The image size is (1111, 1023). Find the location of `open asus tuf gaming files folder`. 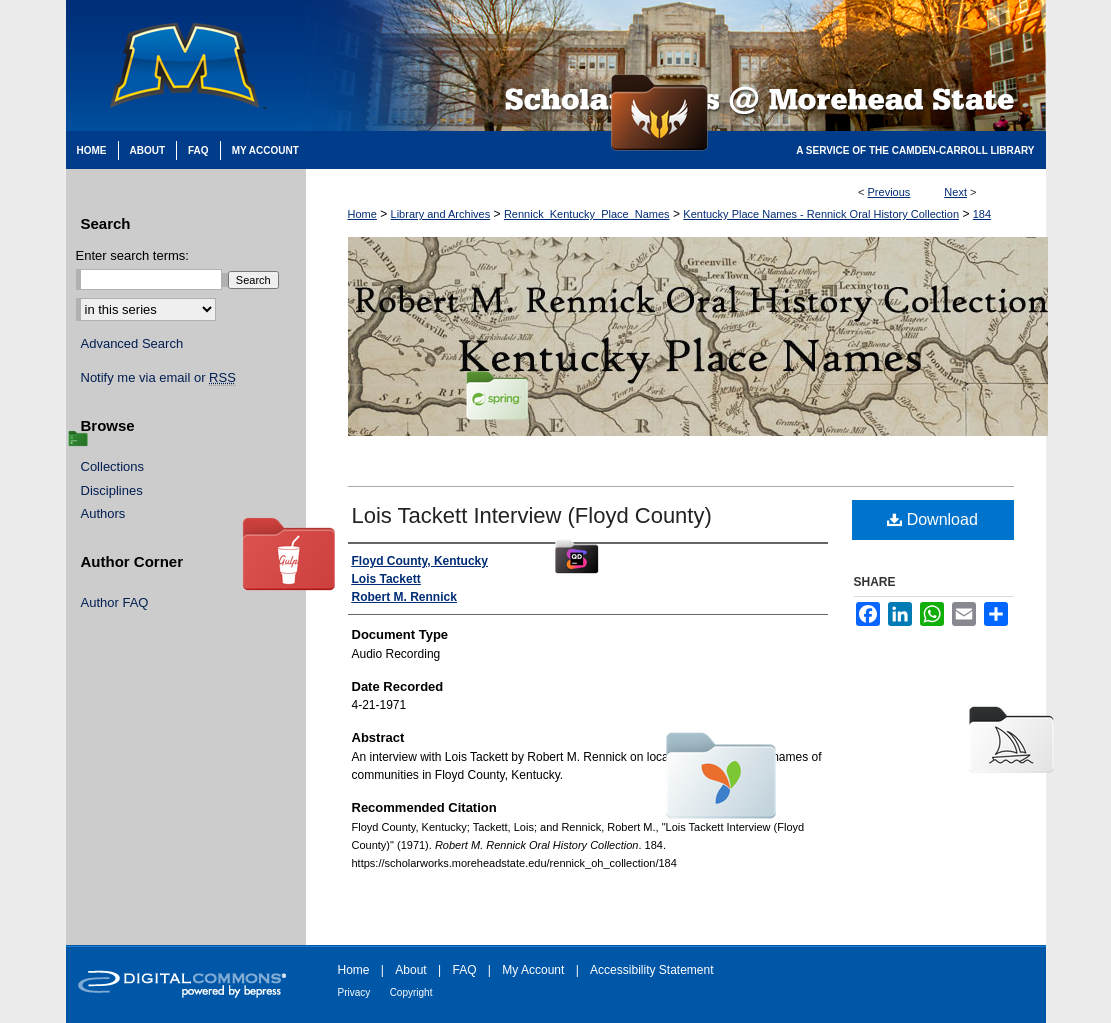

open asus tuf gaming files folder is located at coordinates (659, 115).